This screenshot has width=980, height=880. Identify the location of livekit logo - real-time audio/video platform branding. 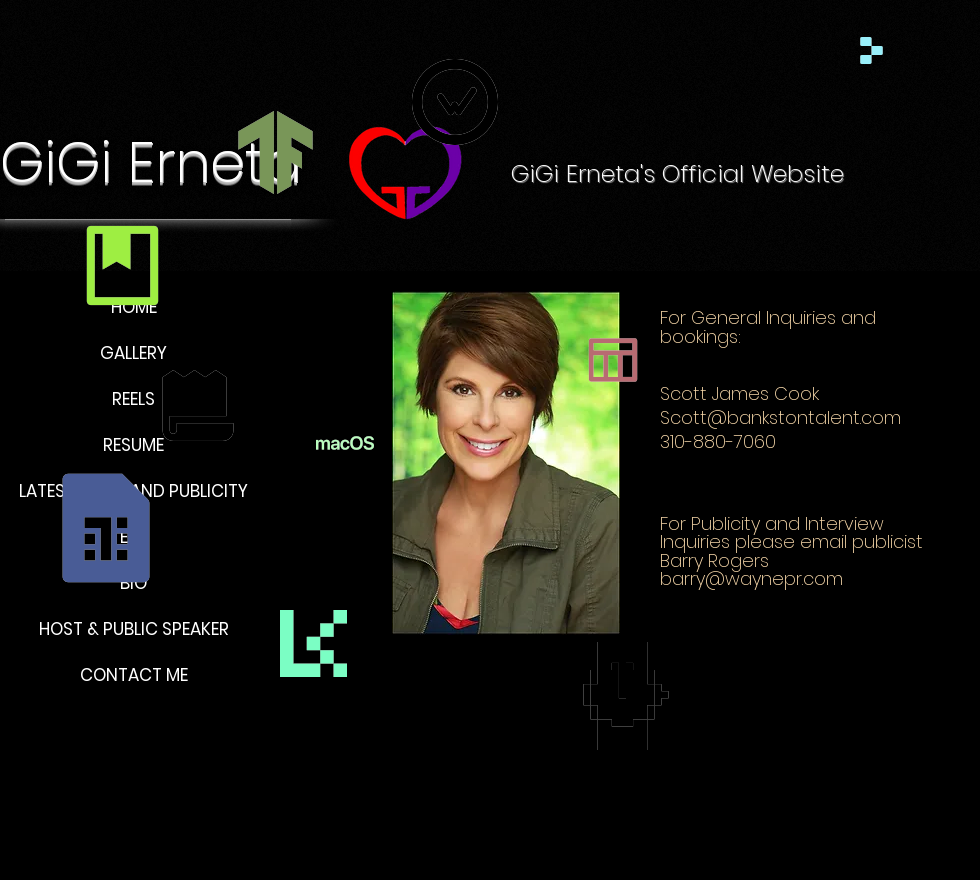
(313, 643).